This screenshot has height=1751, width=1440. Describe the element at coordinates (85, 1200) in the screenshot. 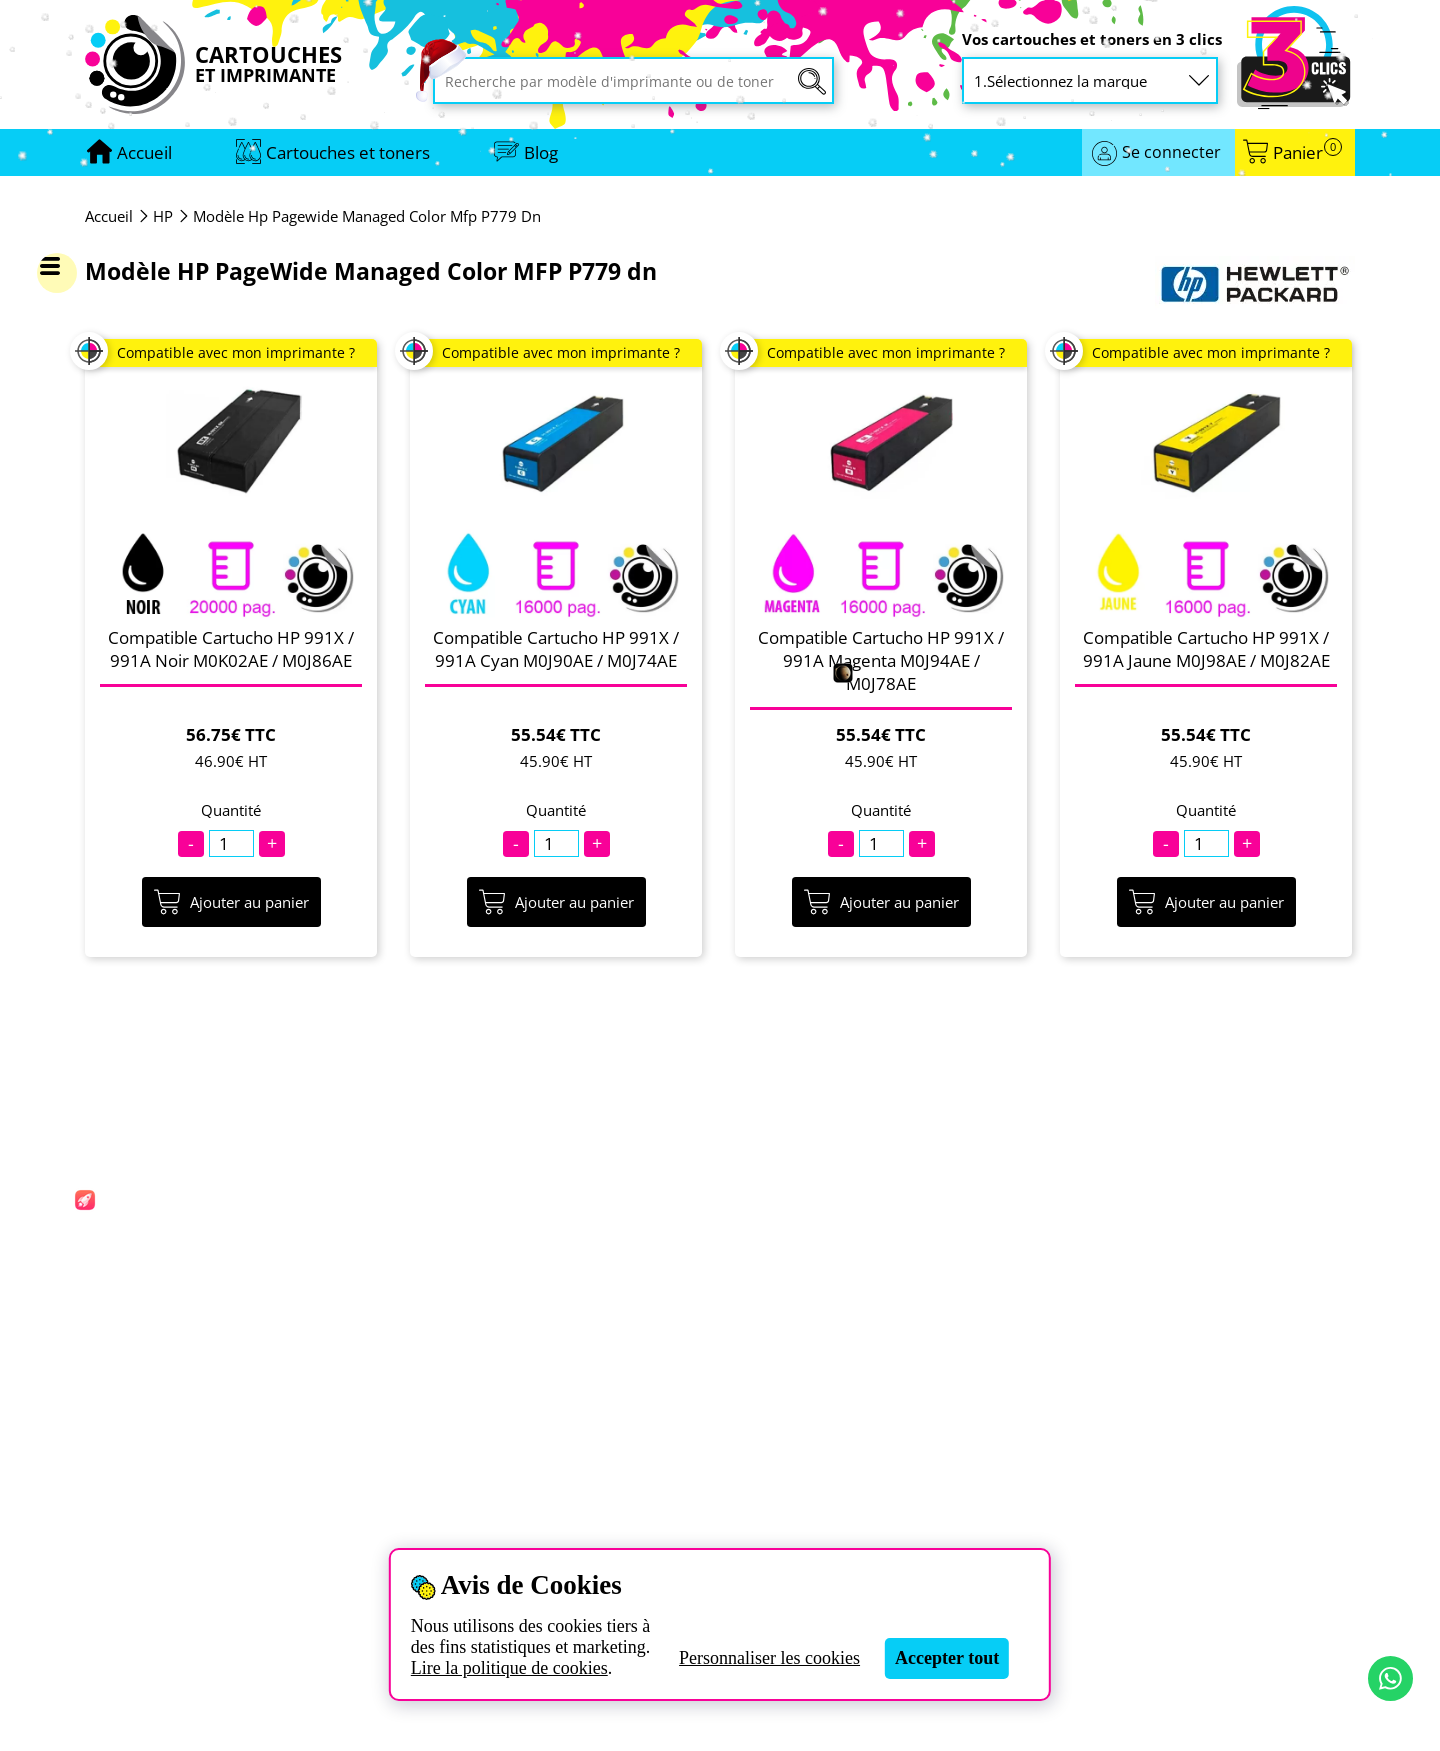

I see `open the games app` at that location.